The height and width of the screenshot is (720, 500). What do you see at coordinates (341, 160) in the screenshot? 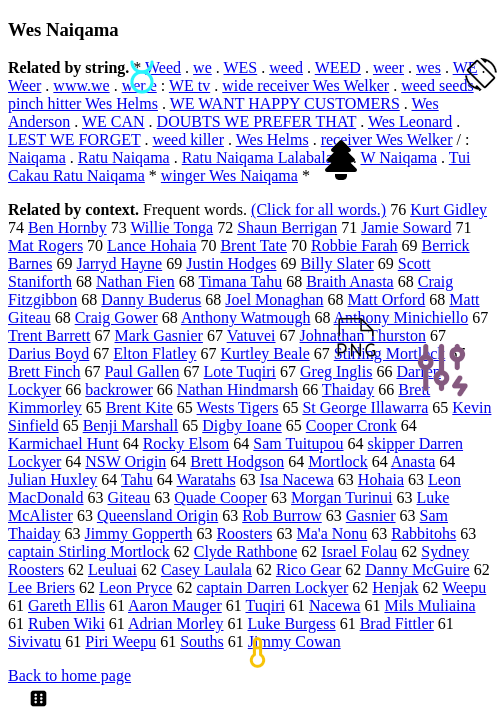
I see `indicates holiday or christmas-themed content` at bounding box center [341, 160].